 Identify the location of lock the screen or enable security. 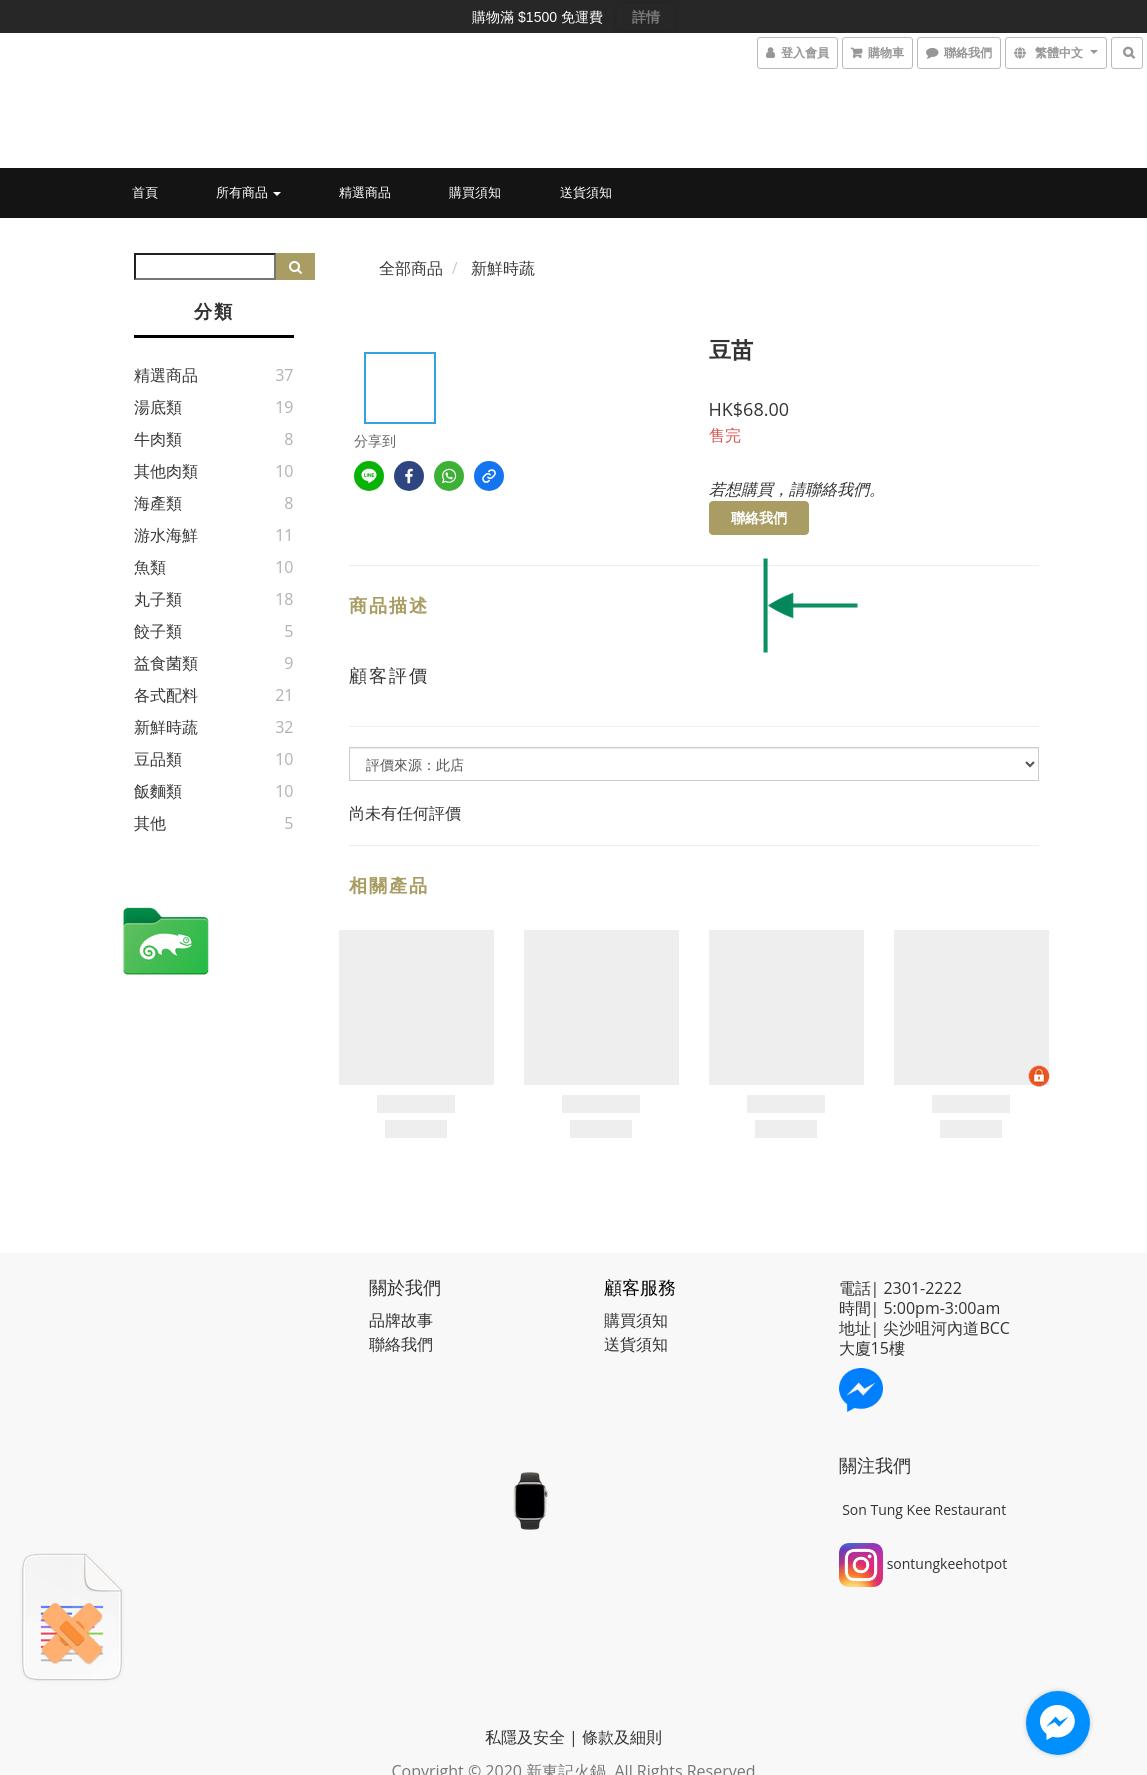
(1039, 1076).